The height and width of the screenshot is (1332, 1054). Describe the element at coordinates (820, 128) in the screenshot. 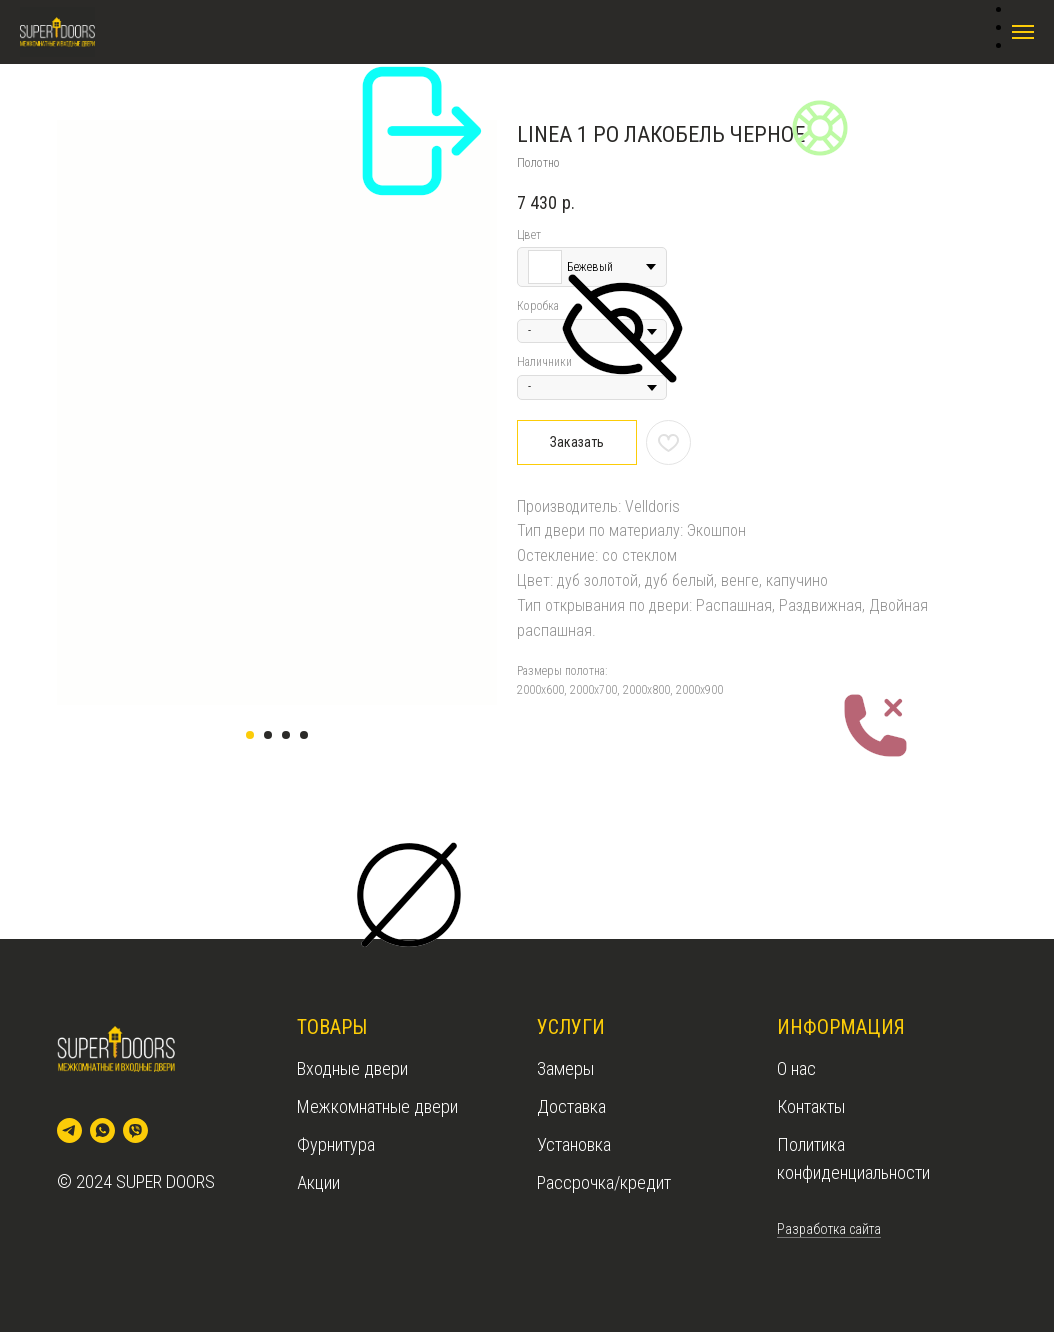

I see `access help or support` at that location.